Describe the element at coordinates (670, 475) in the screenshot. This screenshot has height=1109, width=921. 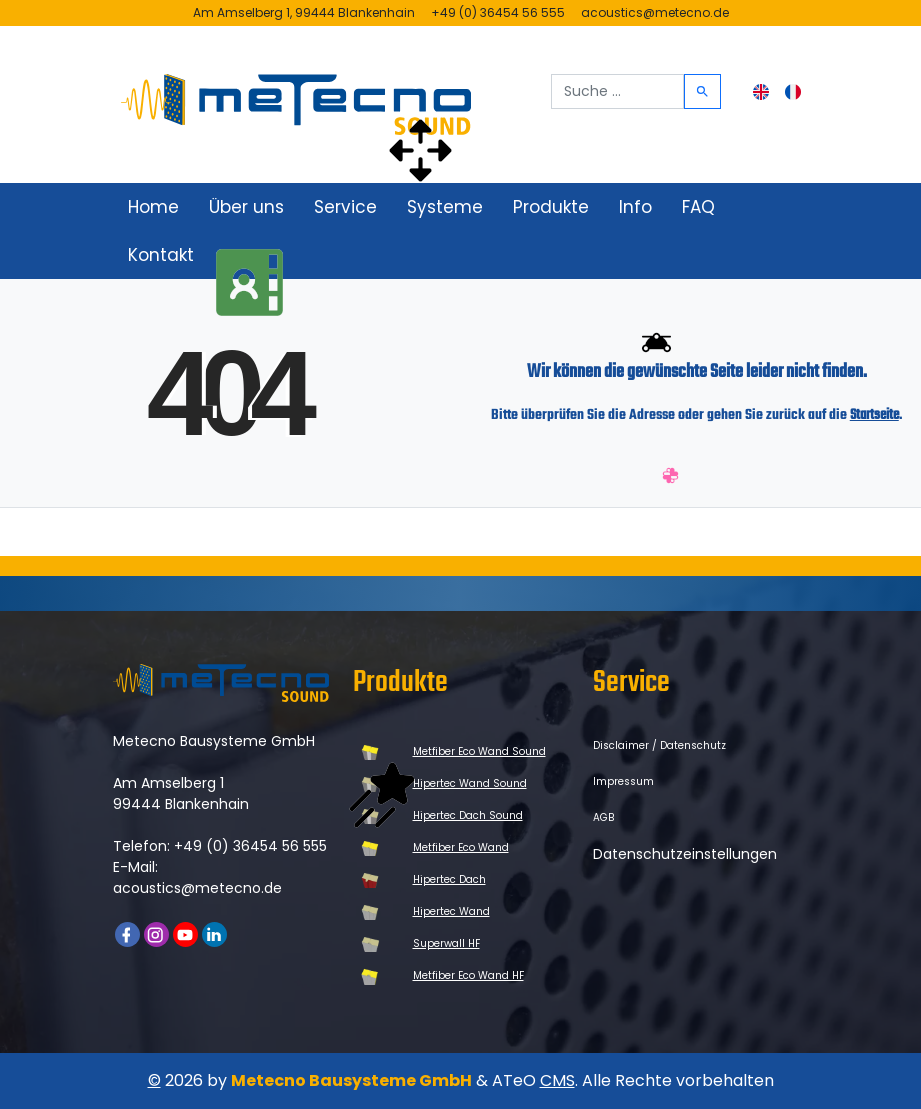
I see `open Slack messaging app` at that location.